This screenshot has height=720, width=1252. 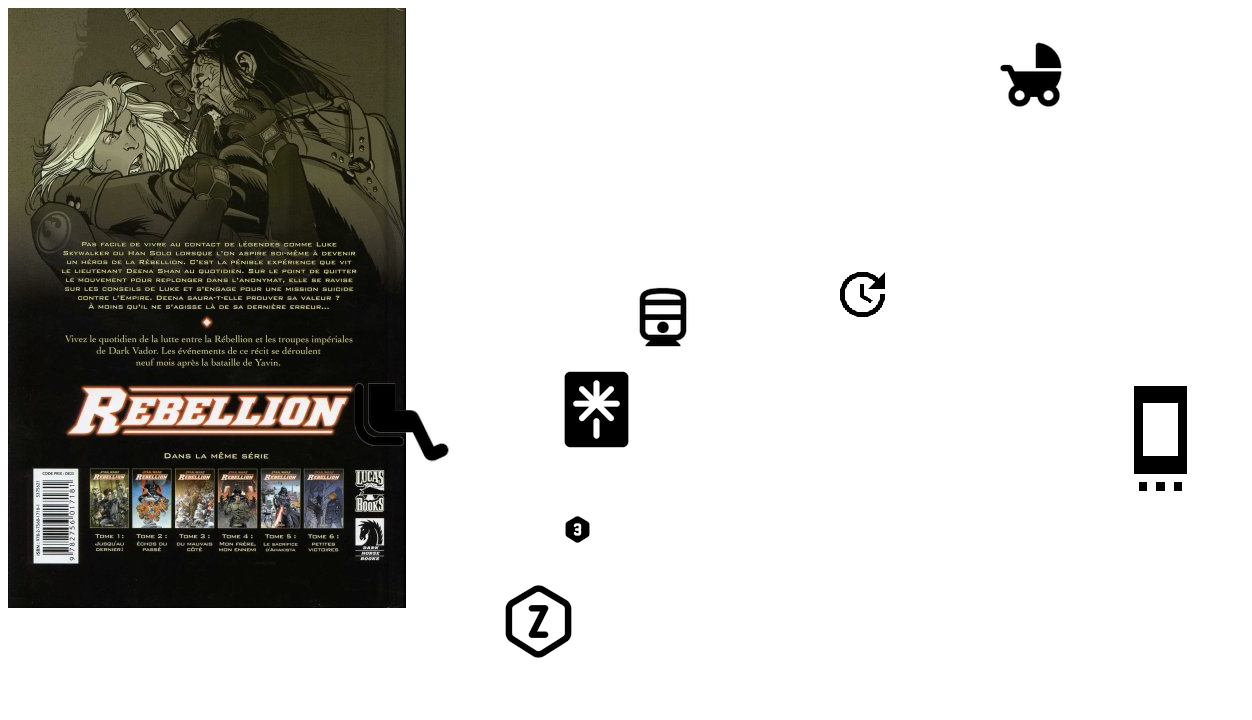 I want to click on check for updates, so click(x=862, y=294).